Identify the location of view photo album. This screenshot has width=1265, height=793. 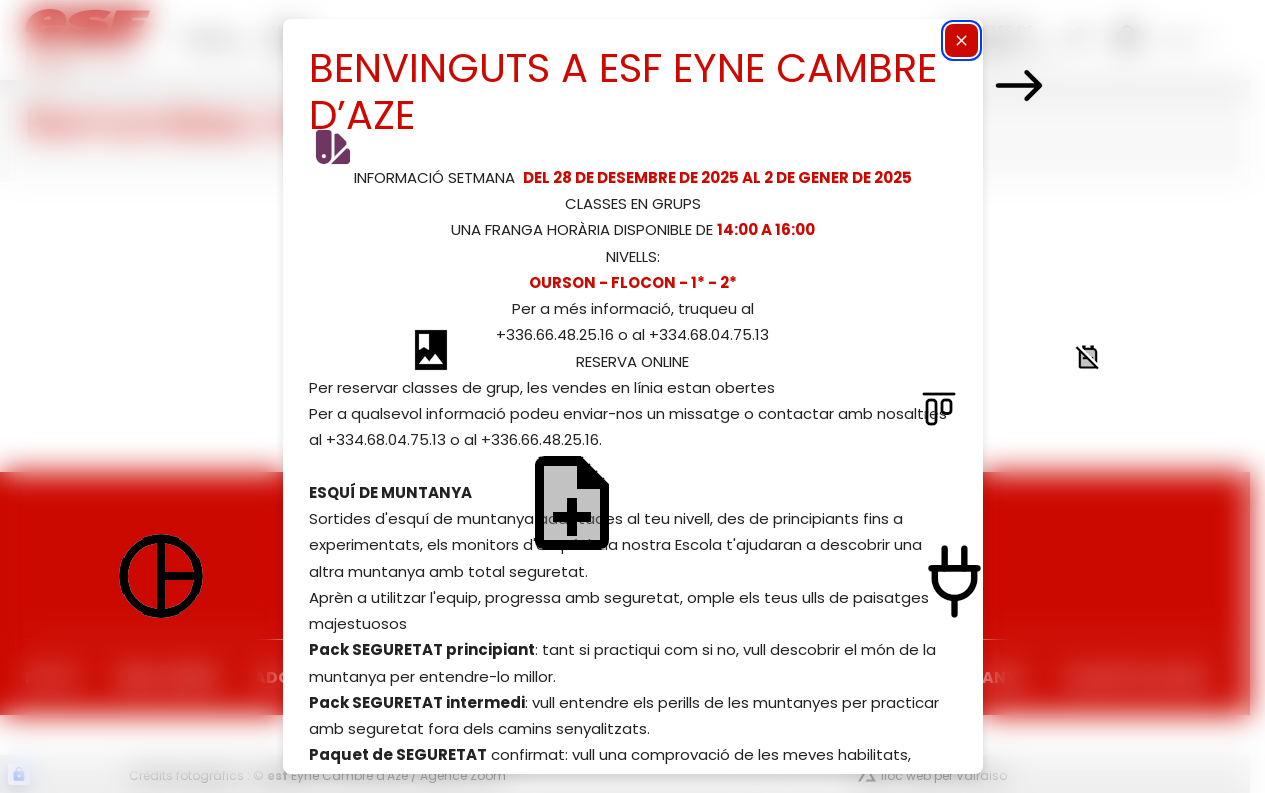
(431, 350).